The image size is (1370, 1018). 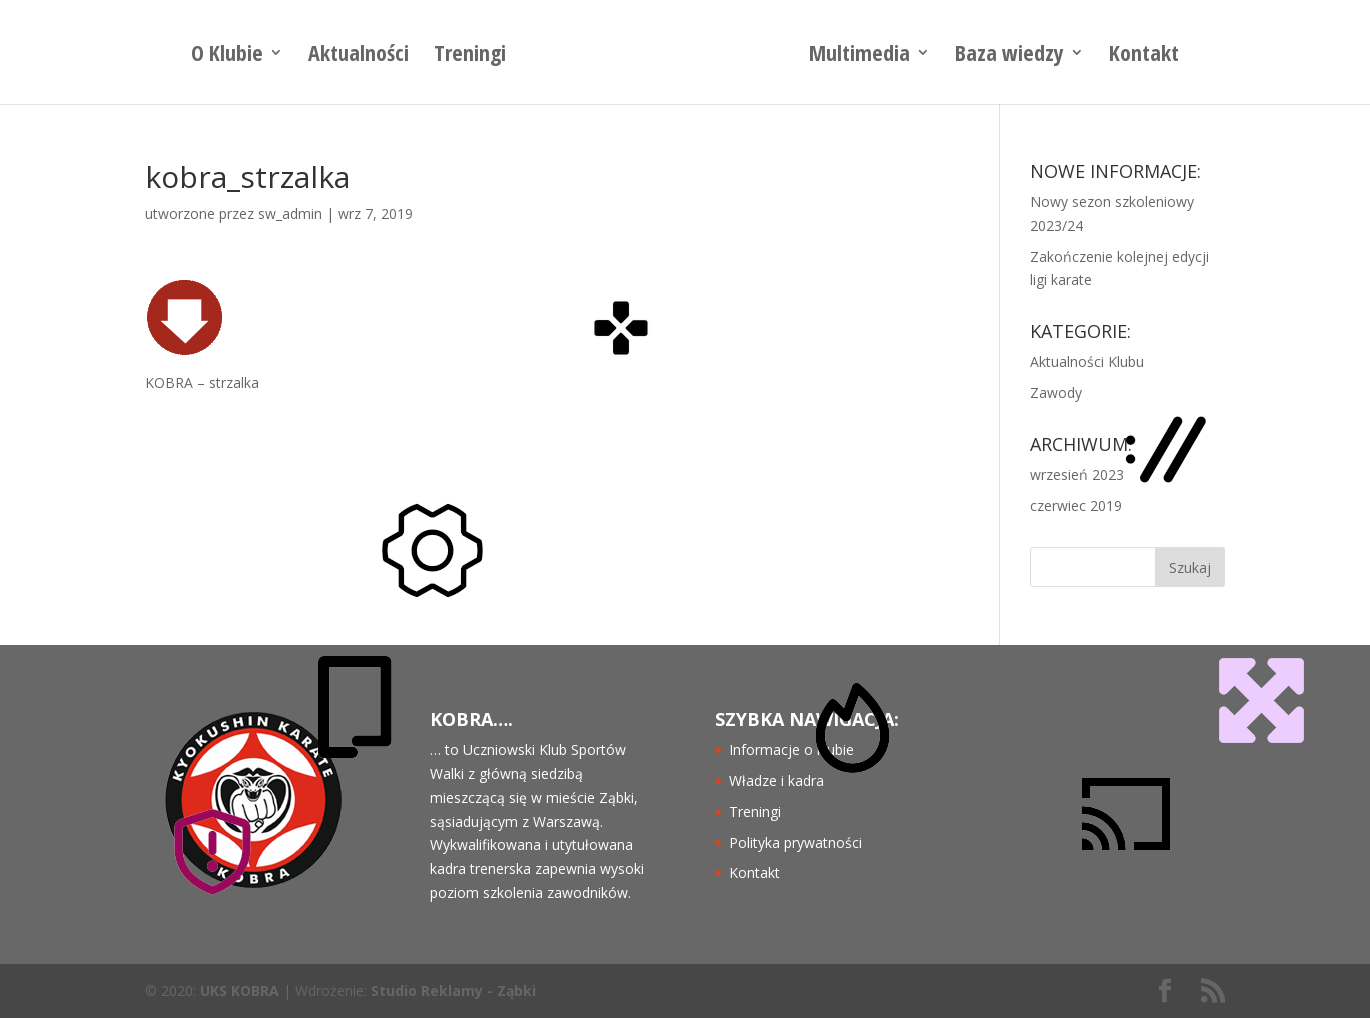 I want to click on pagekit CMS brand logo, so click(x=352, y=707).